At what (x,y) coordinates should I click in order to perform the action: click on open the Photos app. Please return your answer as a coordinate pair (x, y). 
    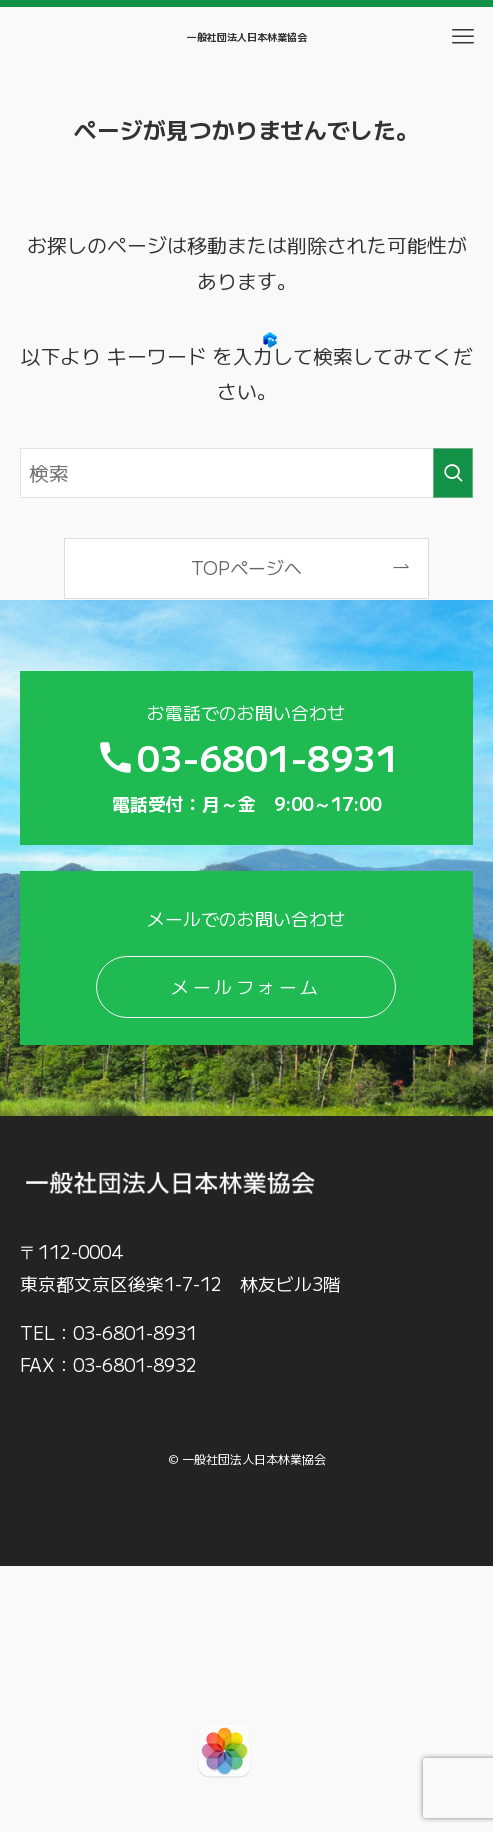
    Looking at the image, I should click on (224, 1750).